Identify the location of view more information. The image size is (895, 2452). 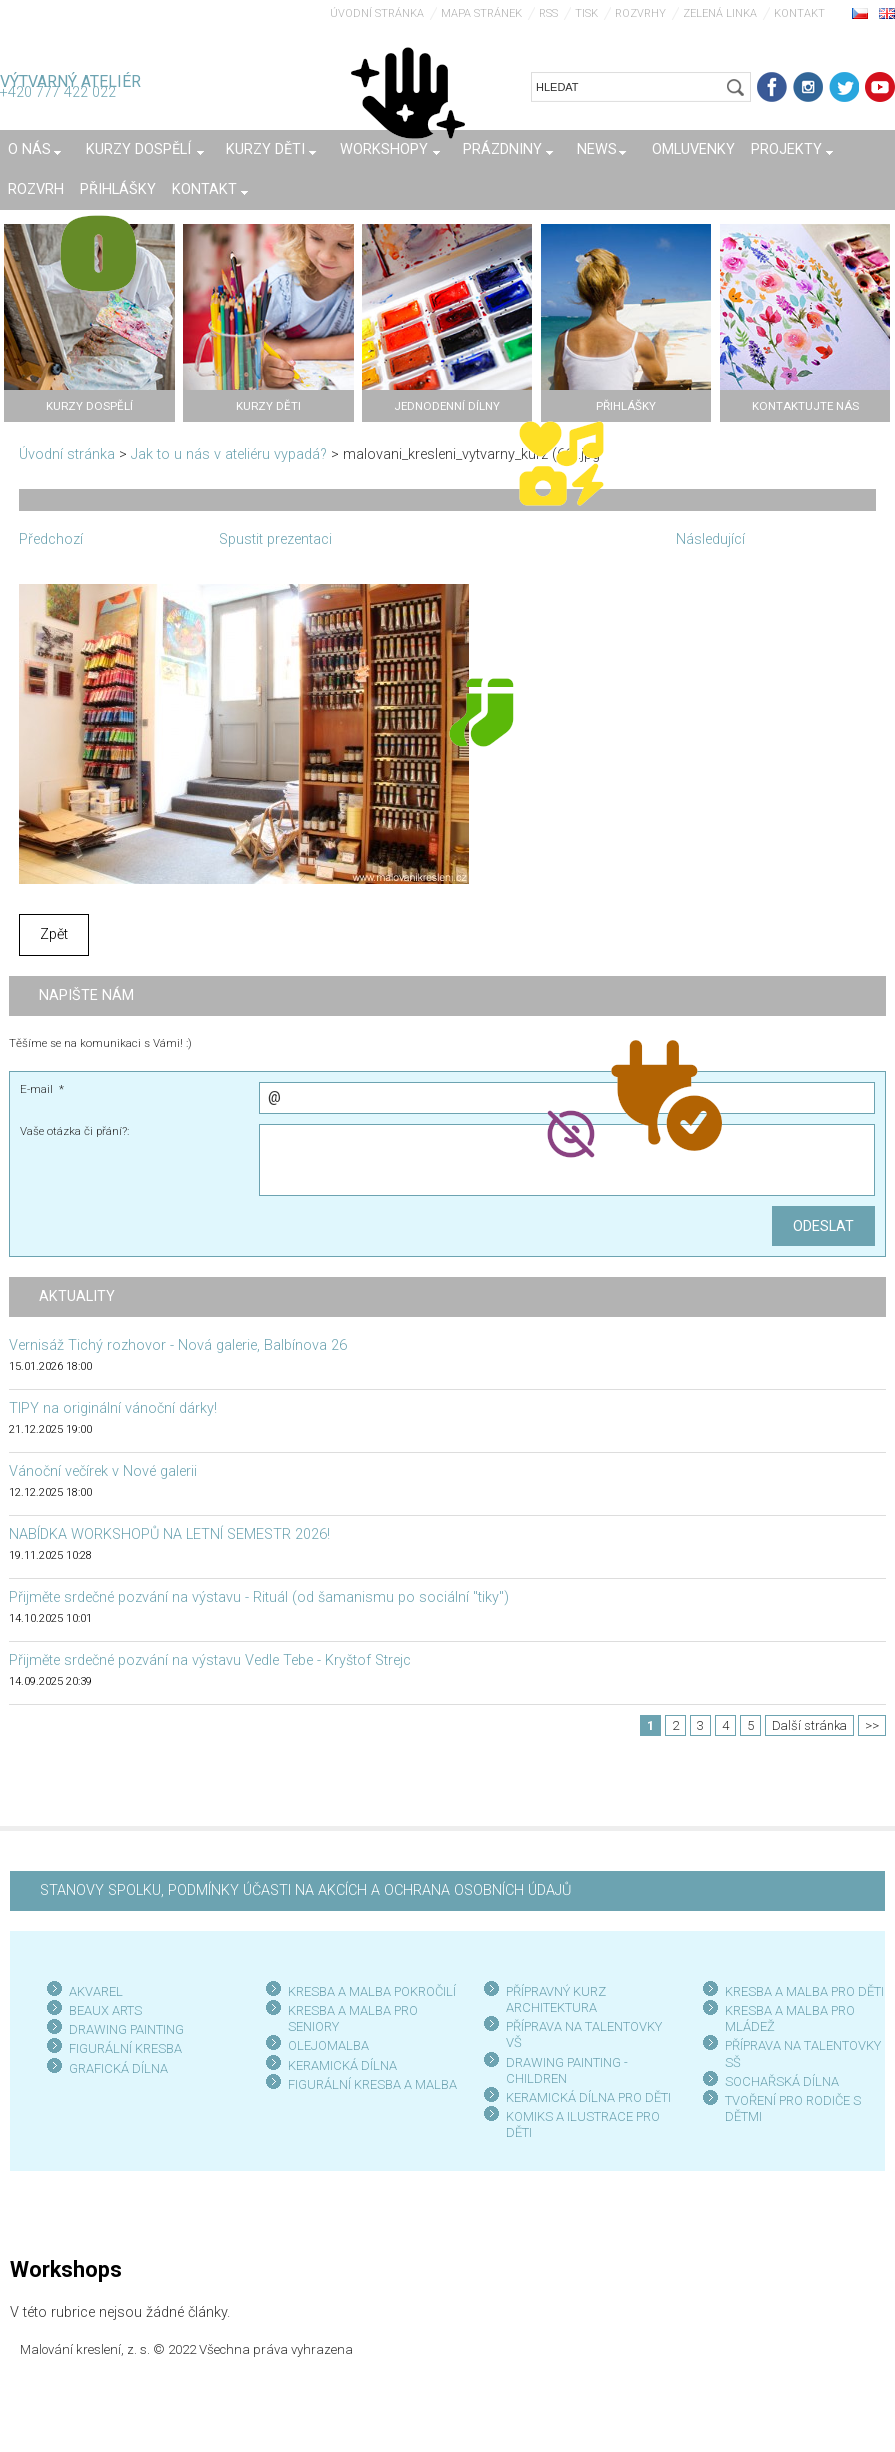
(98, 253).